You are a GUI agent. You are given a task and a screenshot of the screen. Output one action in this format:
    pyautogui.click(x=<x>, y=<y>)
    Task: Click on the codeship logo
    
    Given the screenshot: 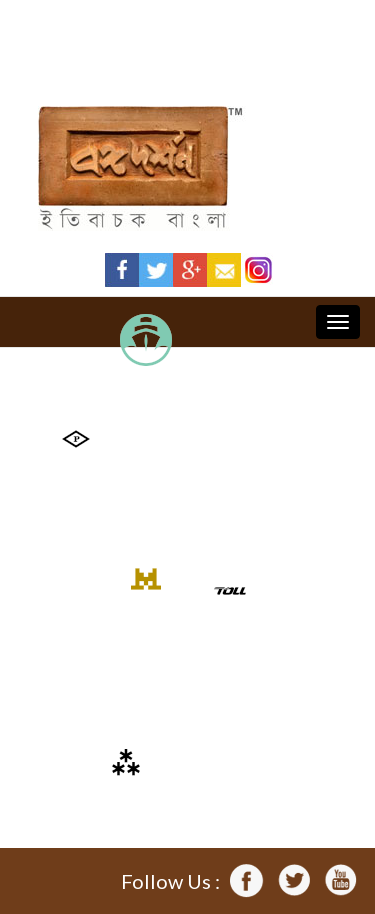 What is the action you would take?
    pyautogui.click(x=146, y=340)
    